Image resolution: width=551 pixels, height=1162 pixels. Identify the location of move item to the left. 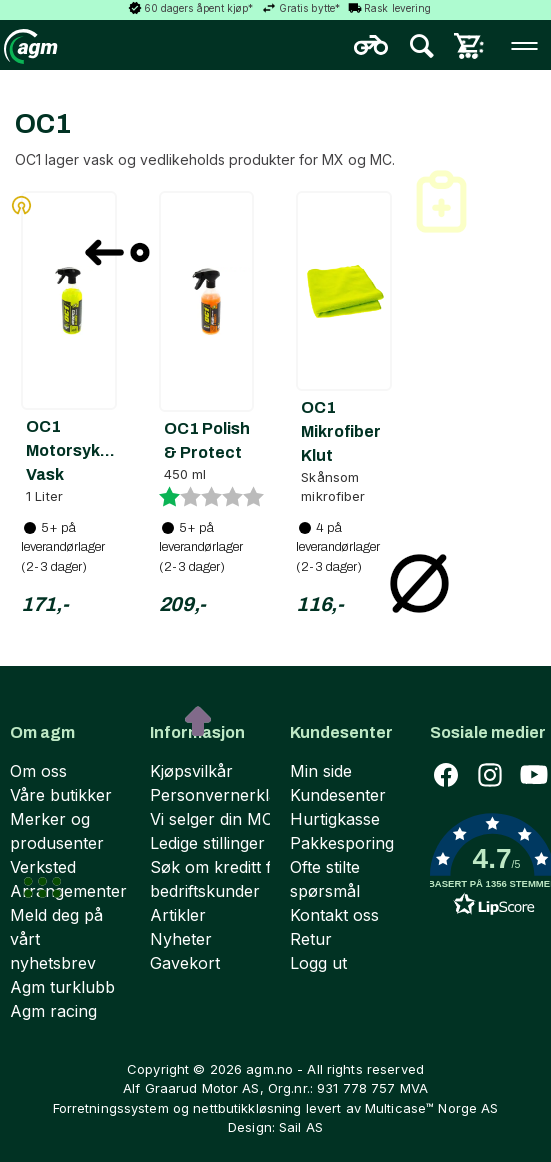
(117, 252).